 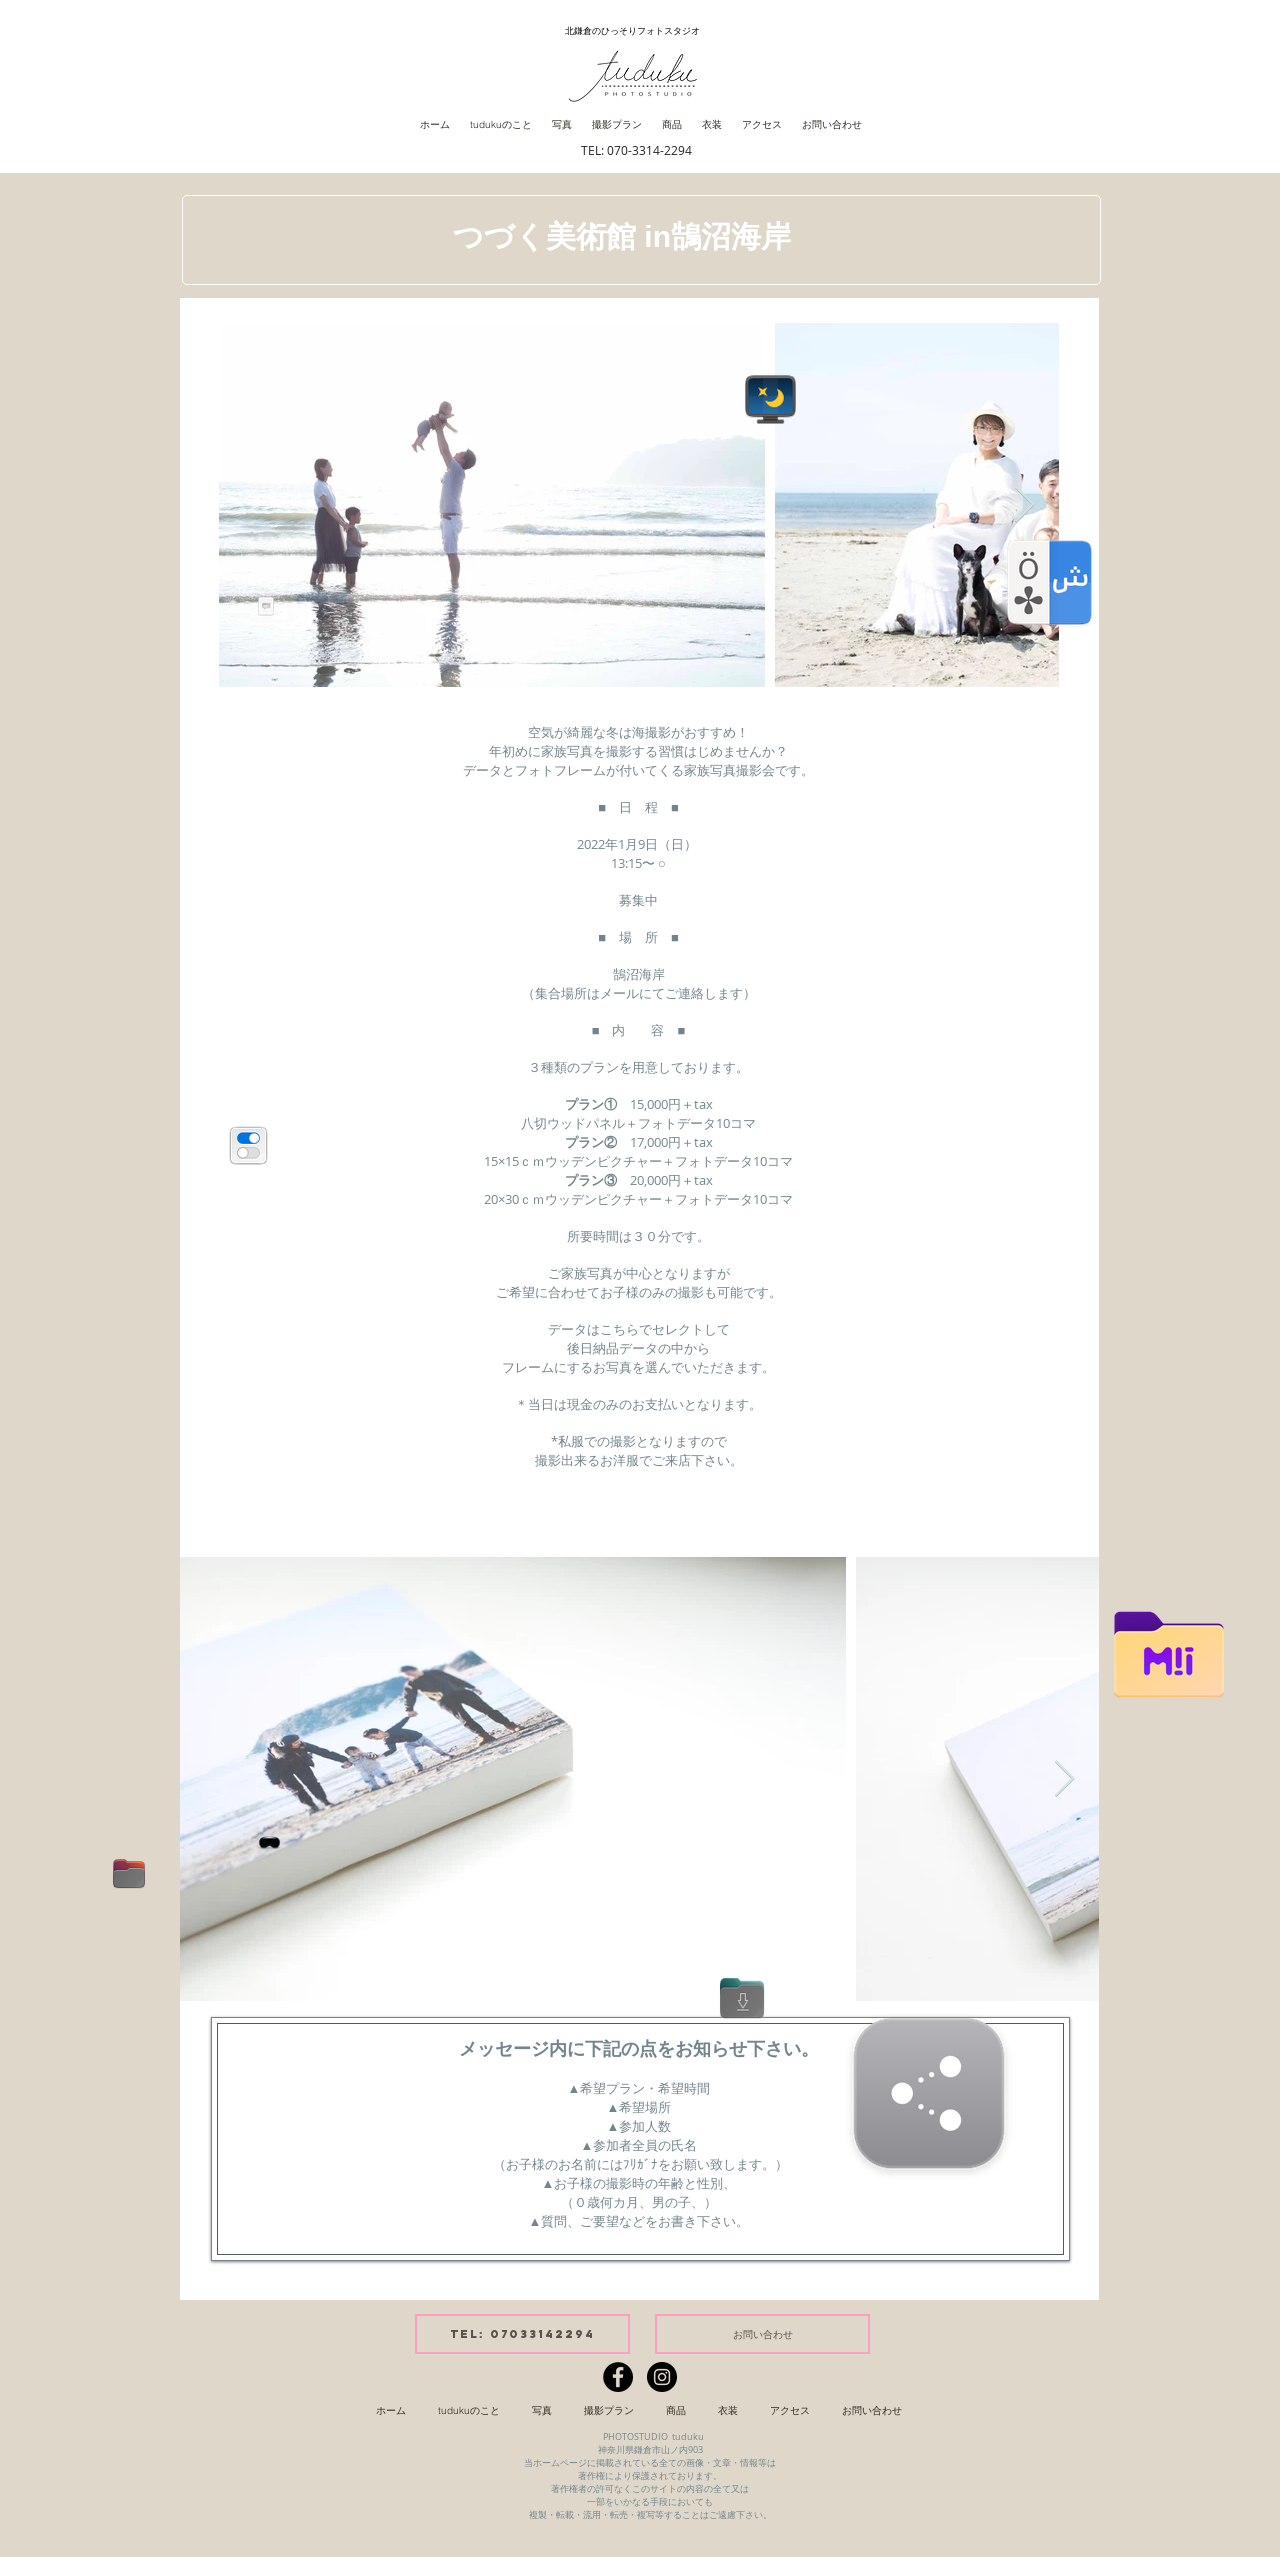 I want to click on open network sharing preferences, so click(x=929, y=2096).